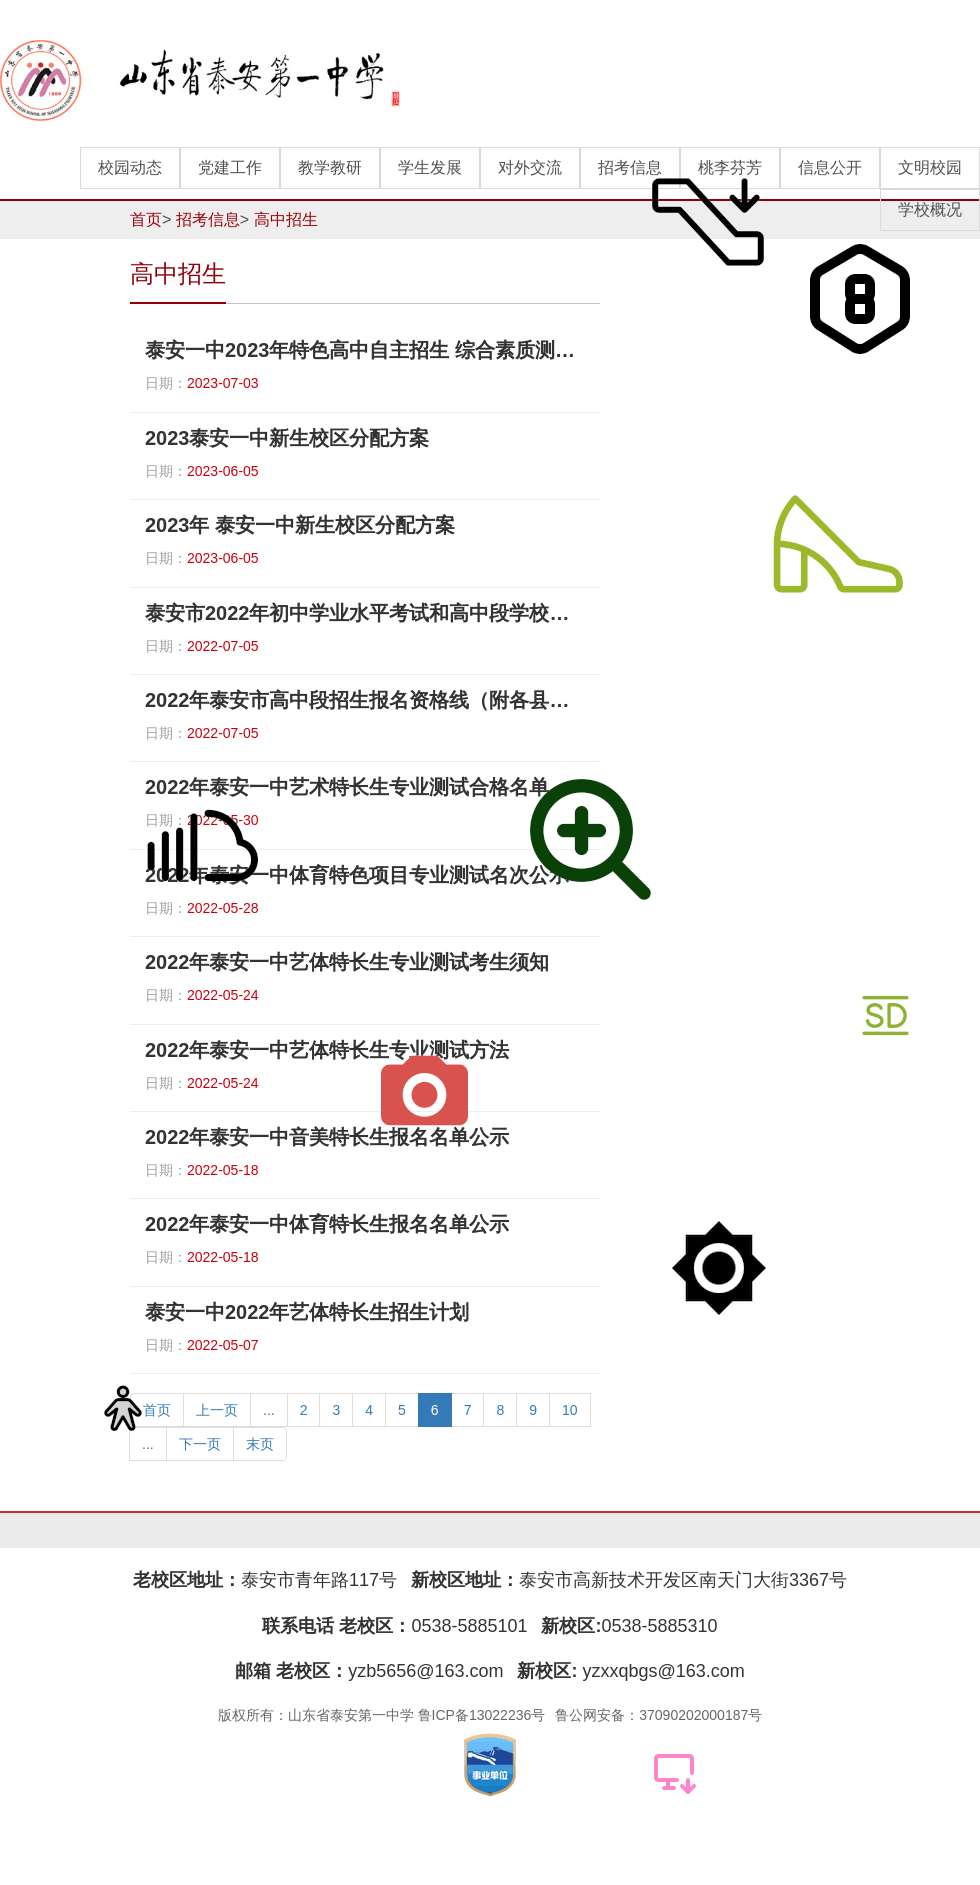 The image size is (980, 1885). I want to click on indicates standard definition video quality, so click(885, 1015).